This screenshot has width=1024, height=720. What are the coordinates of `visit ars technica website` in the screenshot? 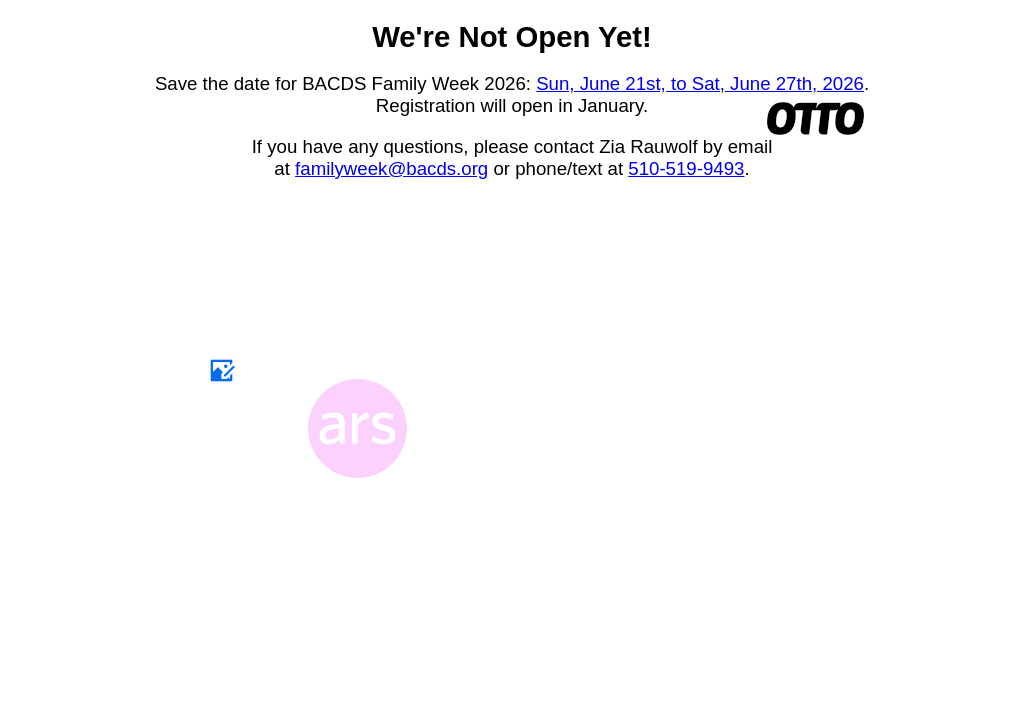 It's located at (357, 428).